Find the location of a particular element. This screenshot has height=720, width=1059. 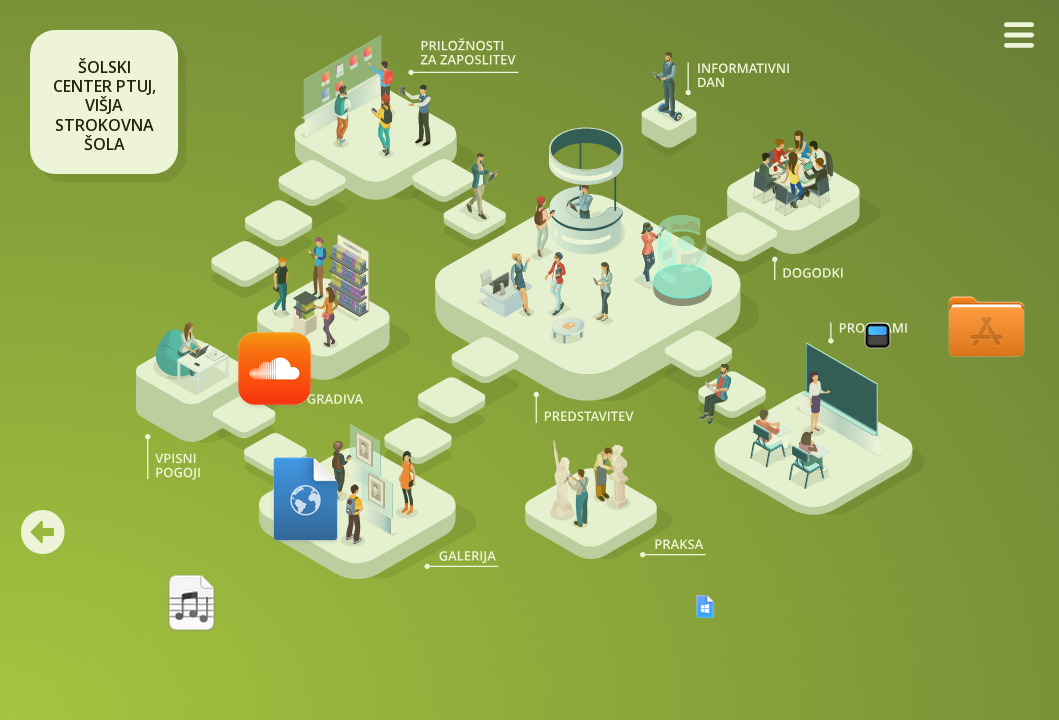

open SoundCloud app is located at coordinates (274, 368).